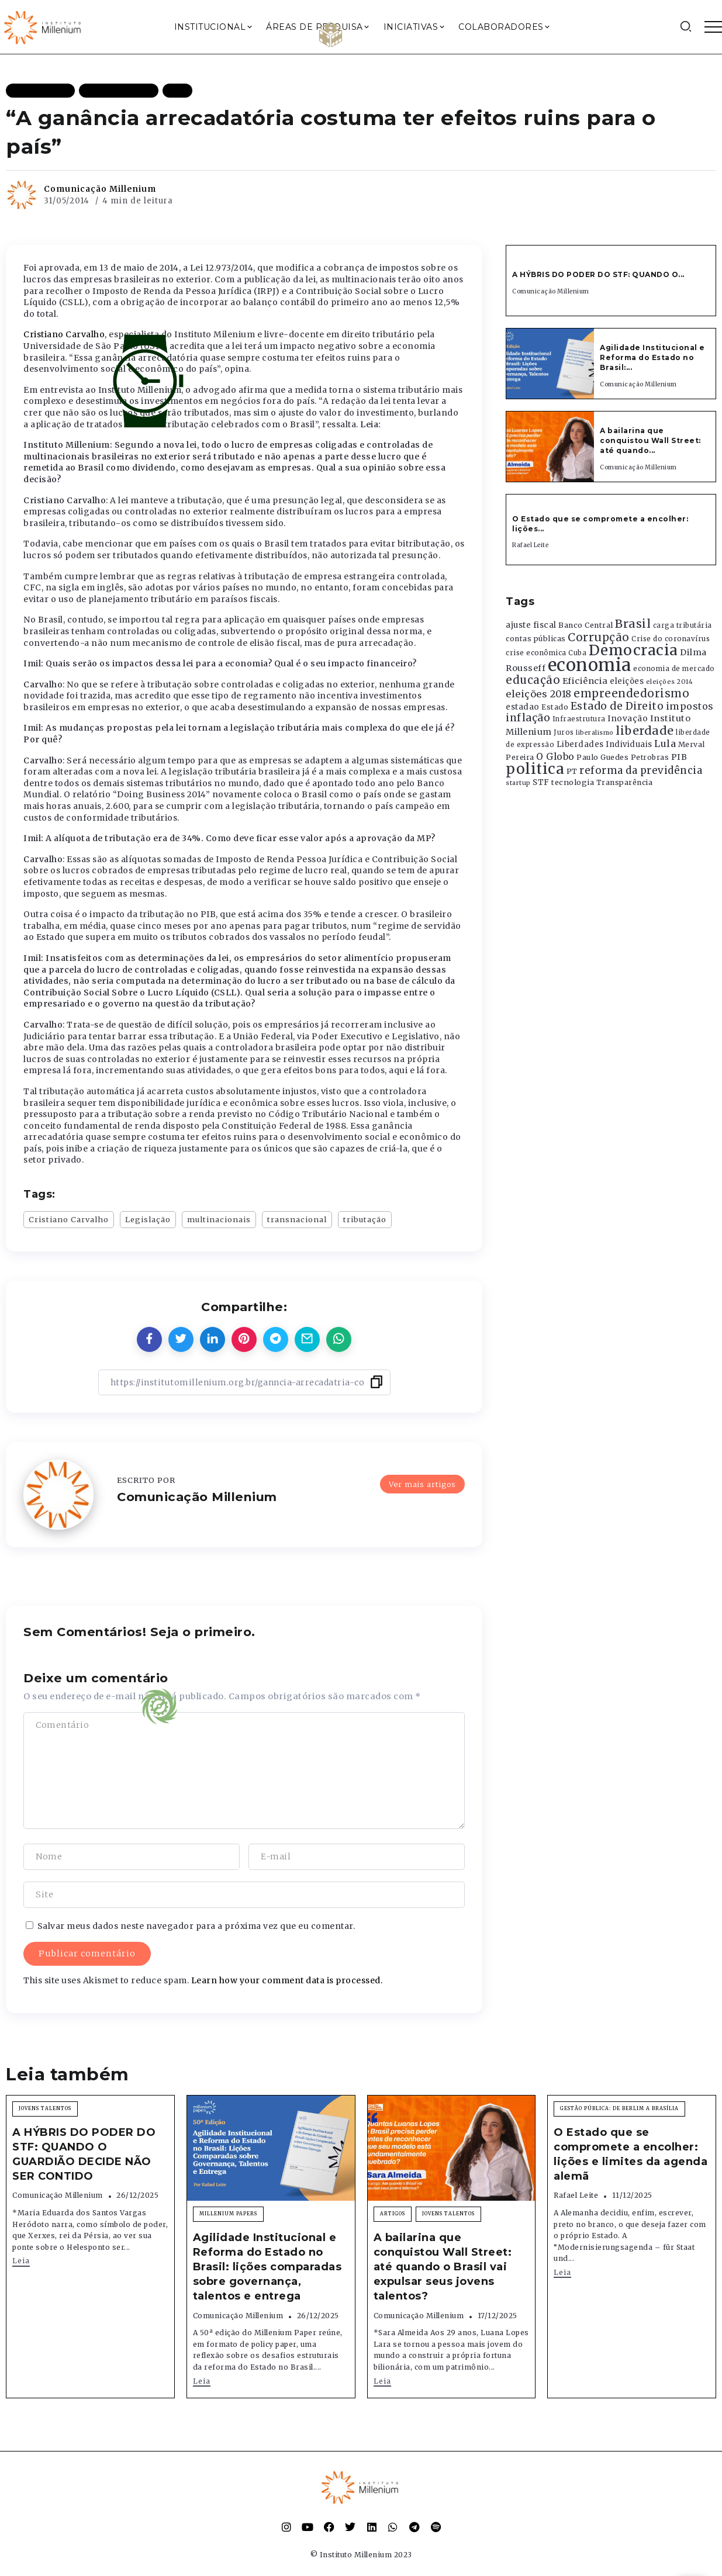  What do you see at coordinates (330, 34) in the screenshot?
I see `roll the dice or take a chance` at bounding box center [330, 34].